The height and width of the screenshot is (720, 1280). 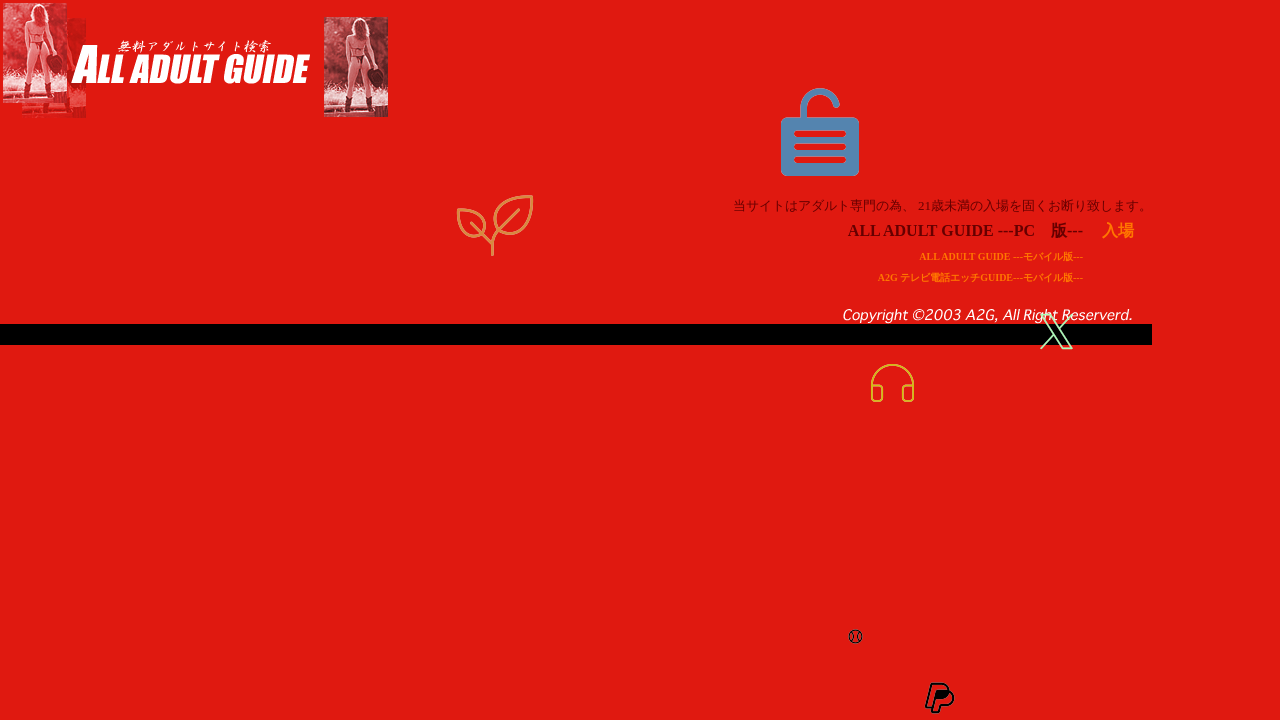 What do you see at coordinates (939, 698) in the screenshot?
I see `pay with PayPal` at bounding box center [939, 698].